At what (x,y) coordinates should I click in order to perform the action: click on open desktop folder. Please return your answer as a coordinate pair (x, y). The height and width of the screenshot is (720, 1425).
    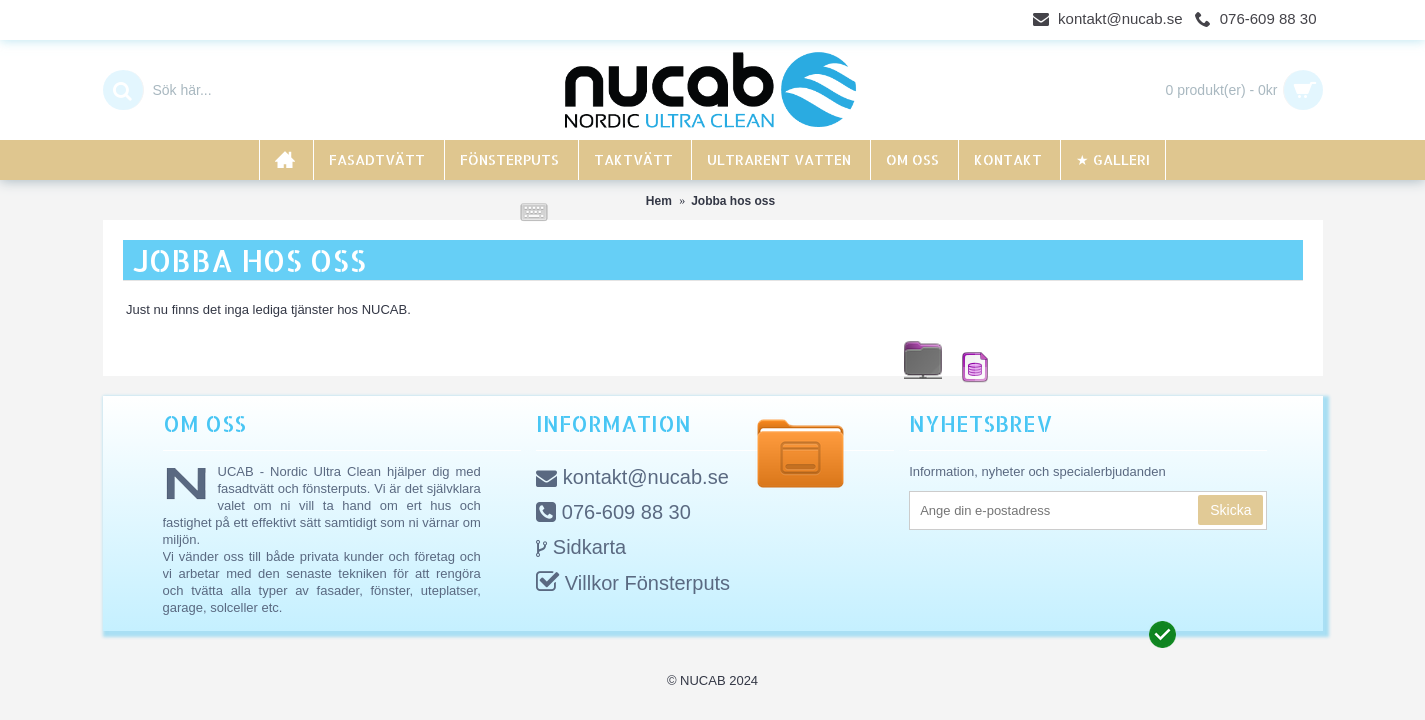
    Looking at the image, I should click on (800, 453).